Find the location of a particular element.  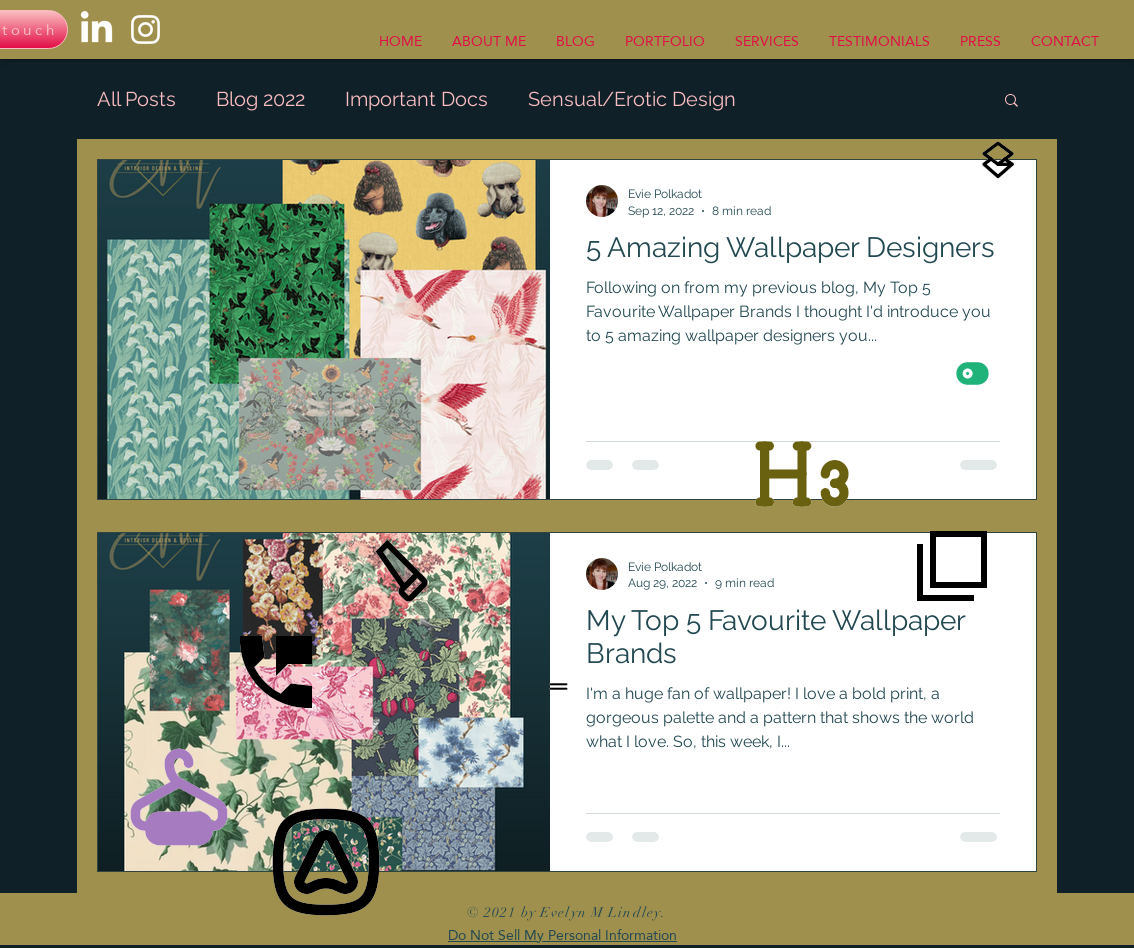

find carpentry or woodworking services is located at coordinates (402, 571).